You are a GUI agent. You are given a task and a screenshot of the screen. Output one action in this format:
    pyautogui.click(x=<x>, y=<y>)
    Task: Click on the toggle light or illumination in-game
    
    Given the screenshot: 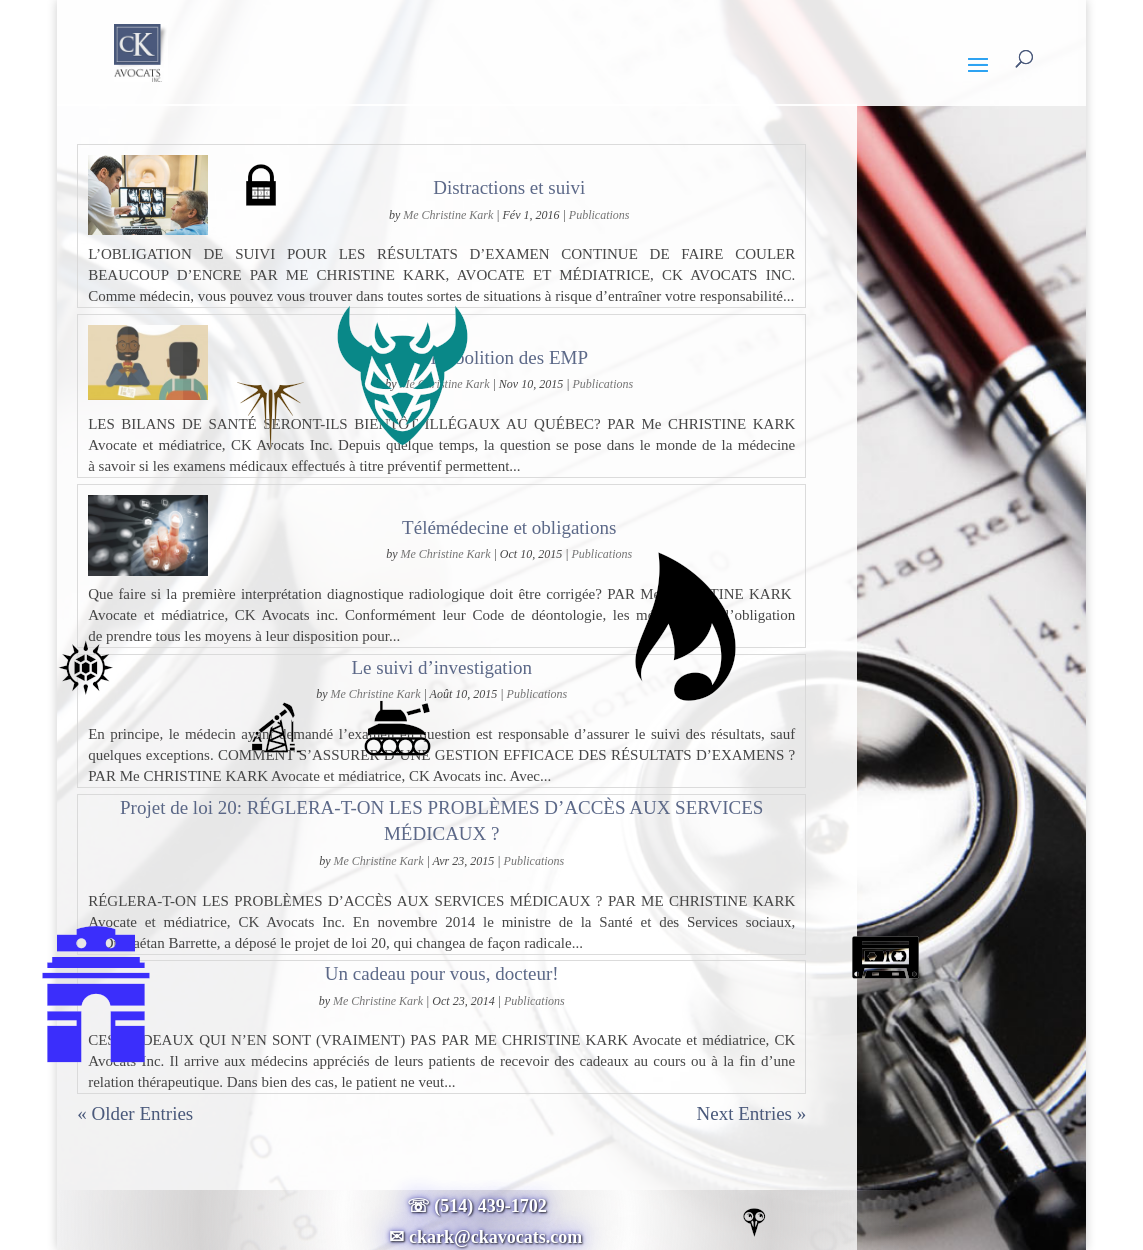 What is the action you would take?
    pyautogui.click(x=681, y=626)
    